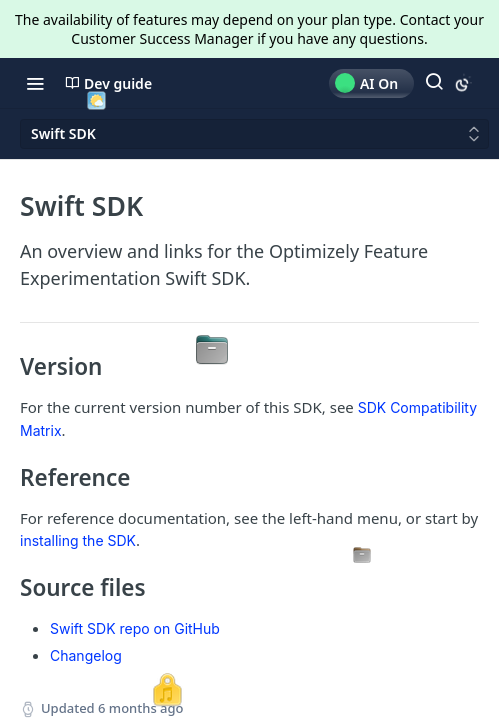  I want to click on open the nautilus file manager, so click(212, 349).